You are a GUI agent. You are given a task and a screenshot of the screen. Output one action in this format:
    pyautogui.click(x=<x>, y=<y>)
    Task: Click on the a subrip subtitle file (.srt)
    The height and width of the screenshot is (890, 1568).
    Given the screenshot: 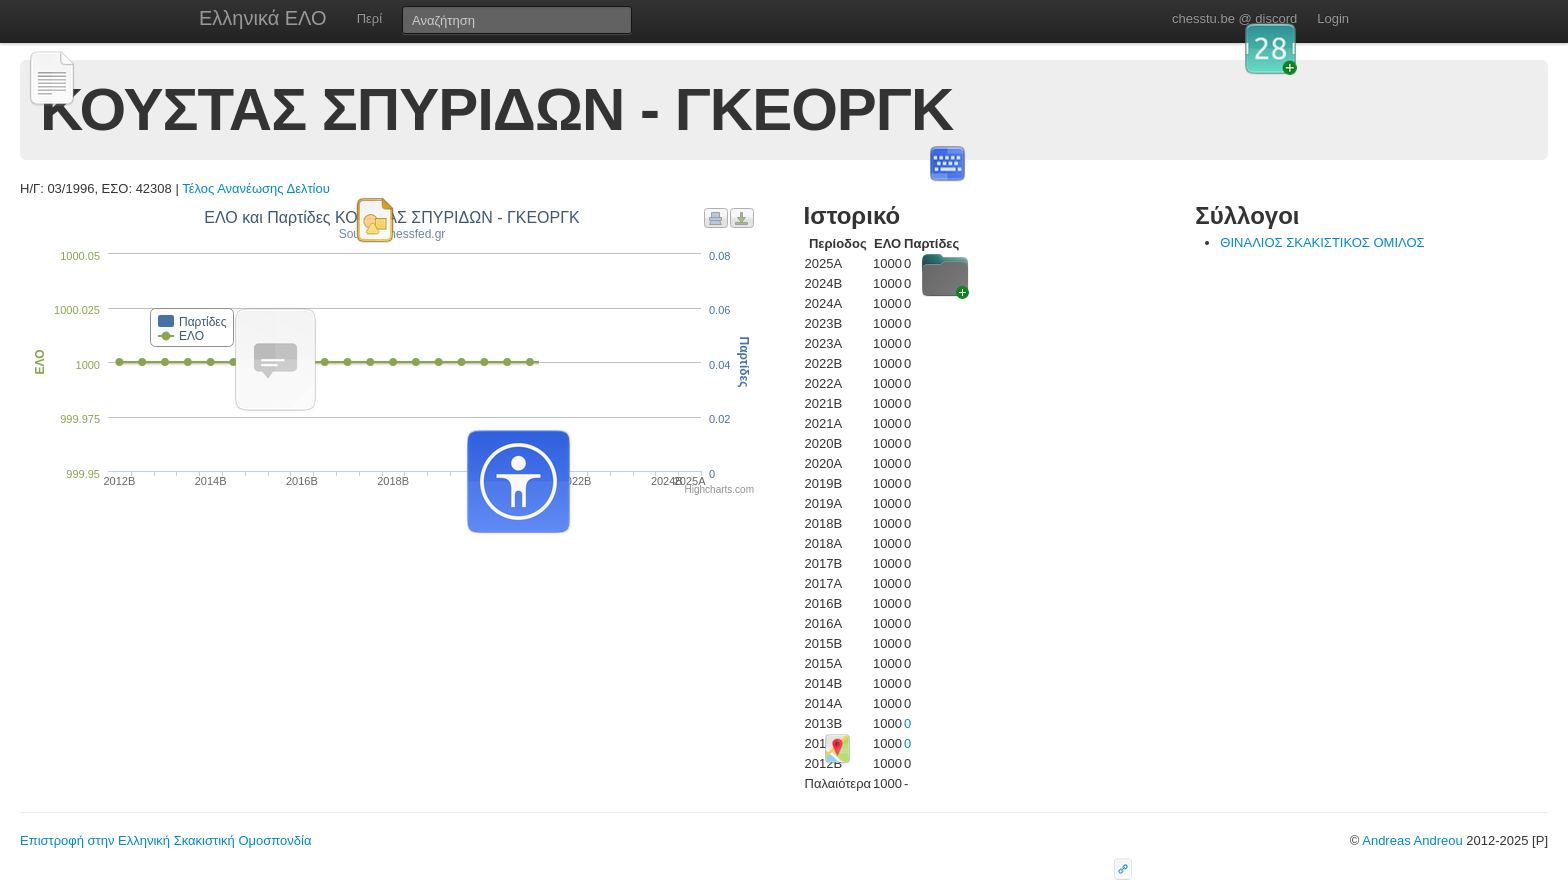 What is the action you would take?
    pyautogui.click(x=275, y=359)
    